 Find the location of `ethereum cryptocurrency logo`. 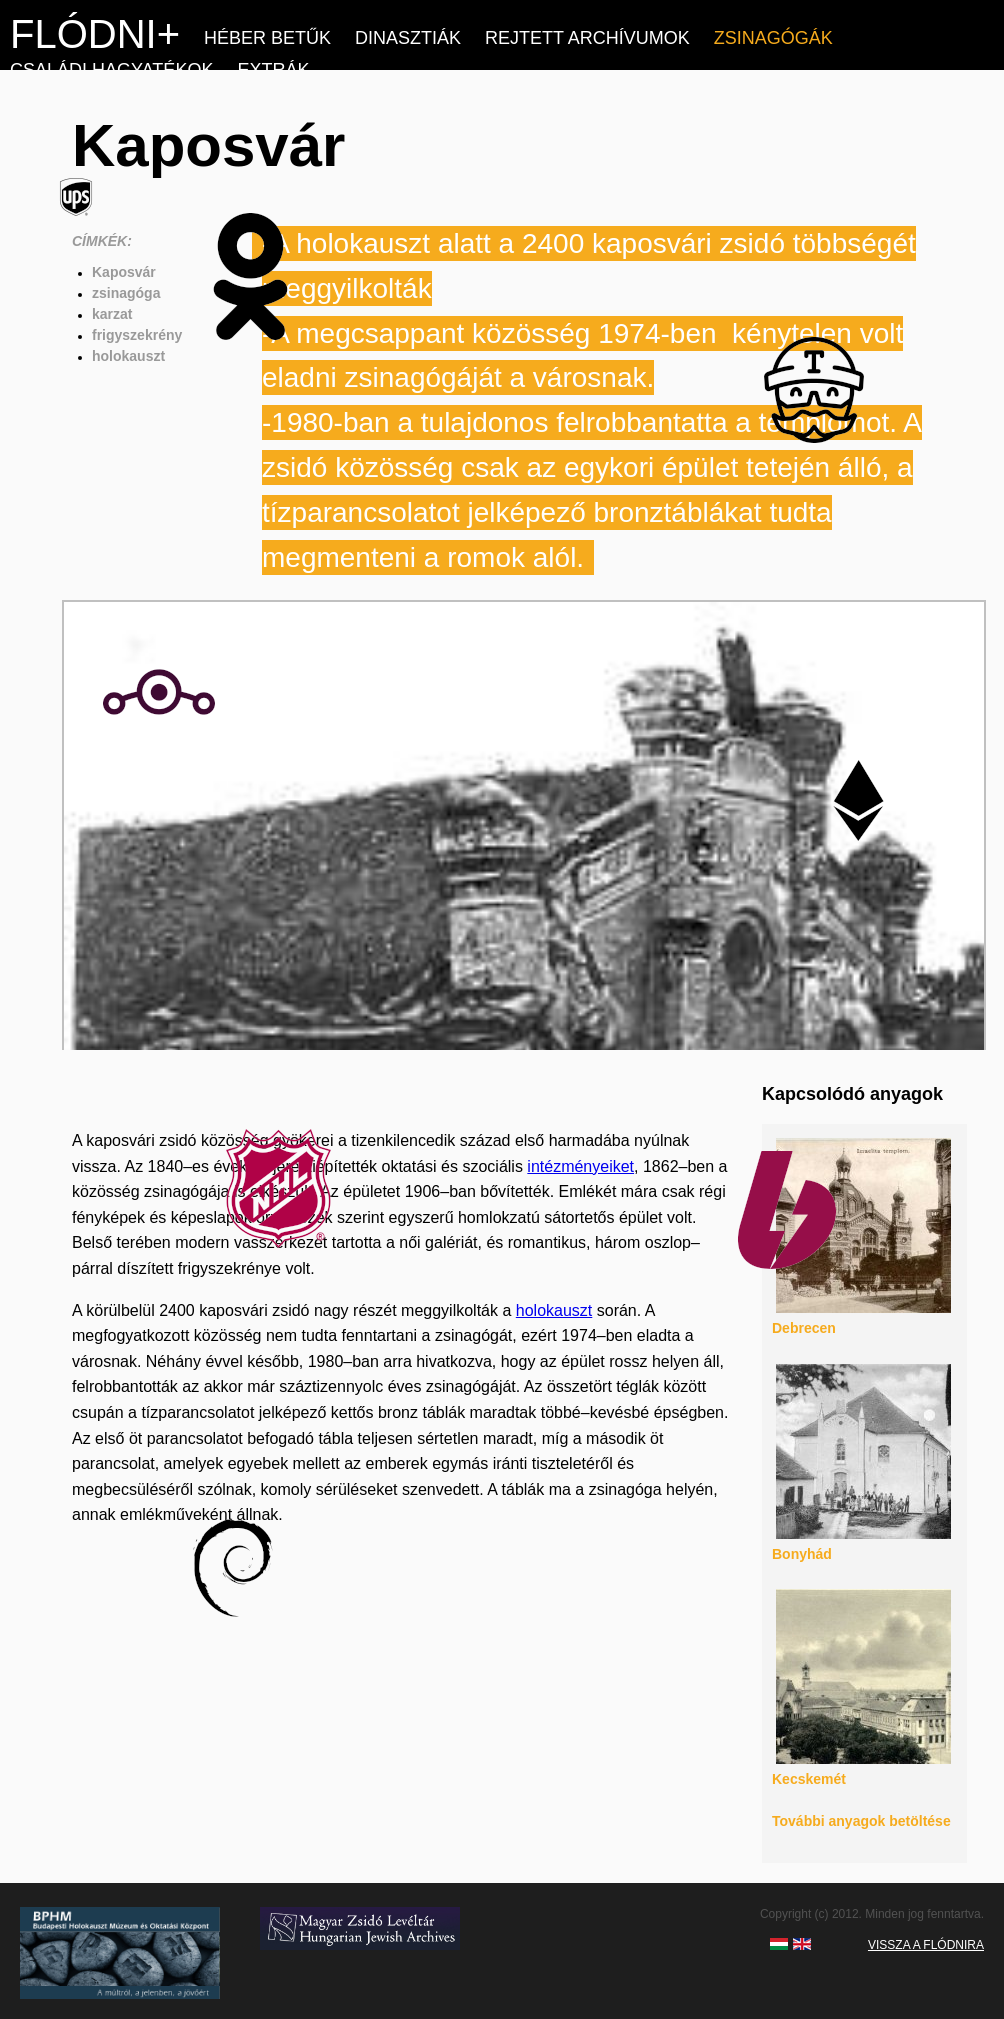

ethereum cryptocurrency logo is located at coordinates (858, 800).